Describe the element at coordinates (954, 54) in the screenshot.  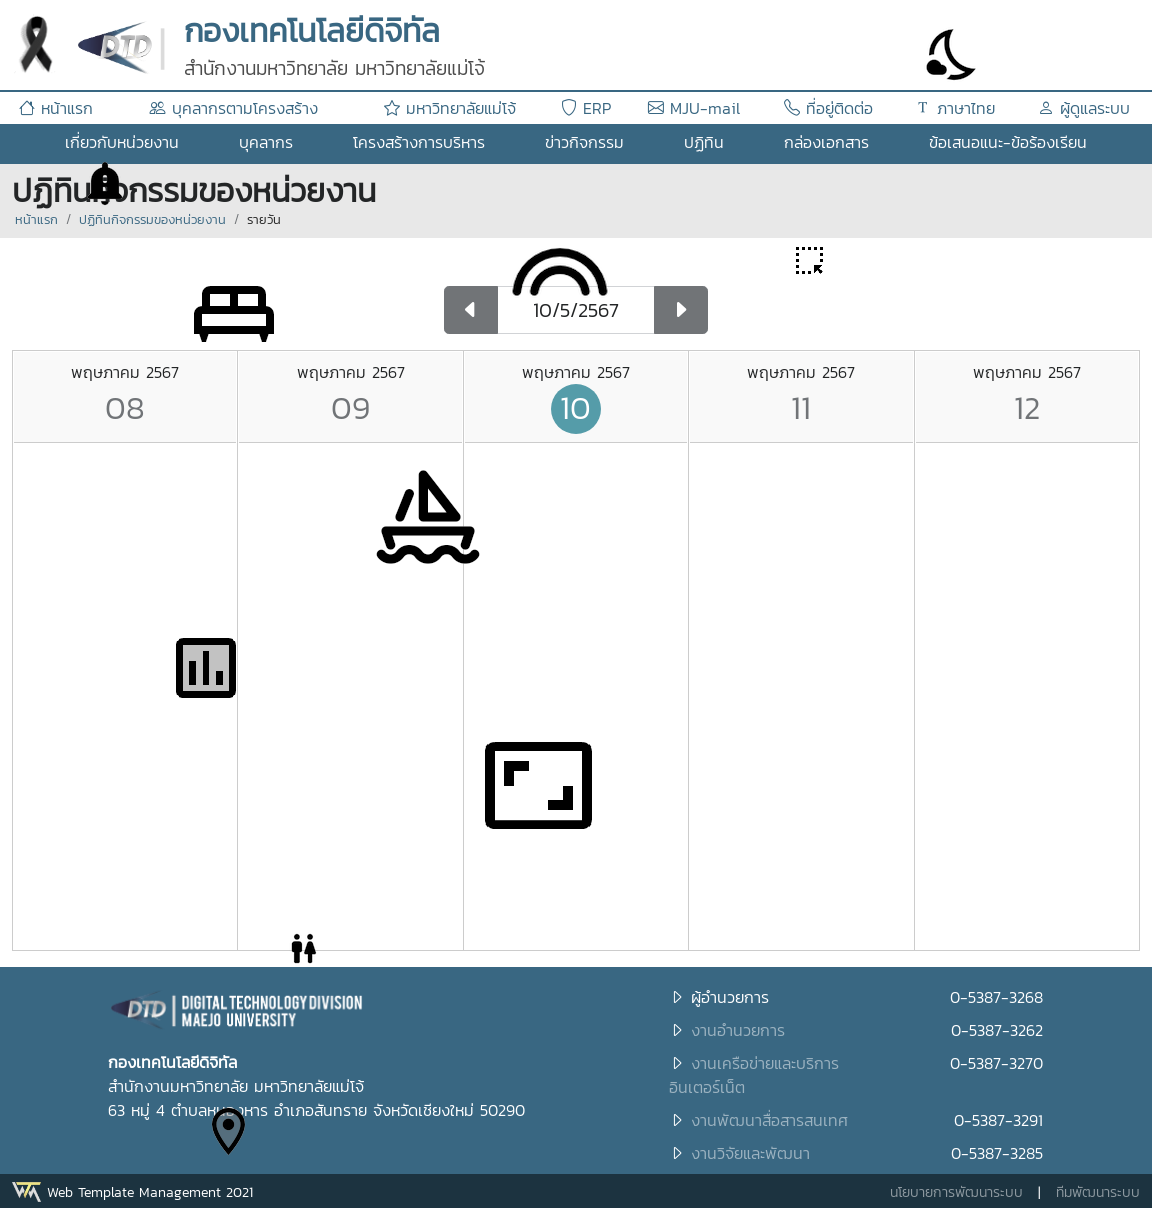
I see `switch to dark mode or night theme` at that location.